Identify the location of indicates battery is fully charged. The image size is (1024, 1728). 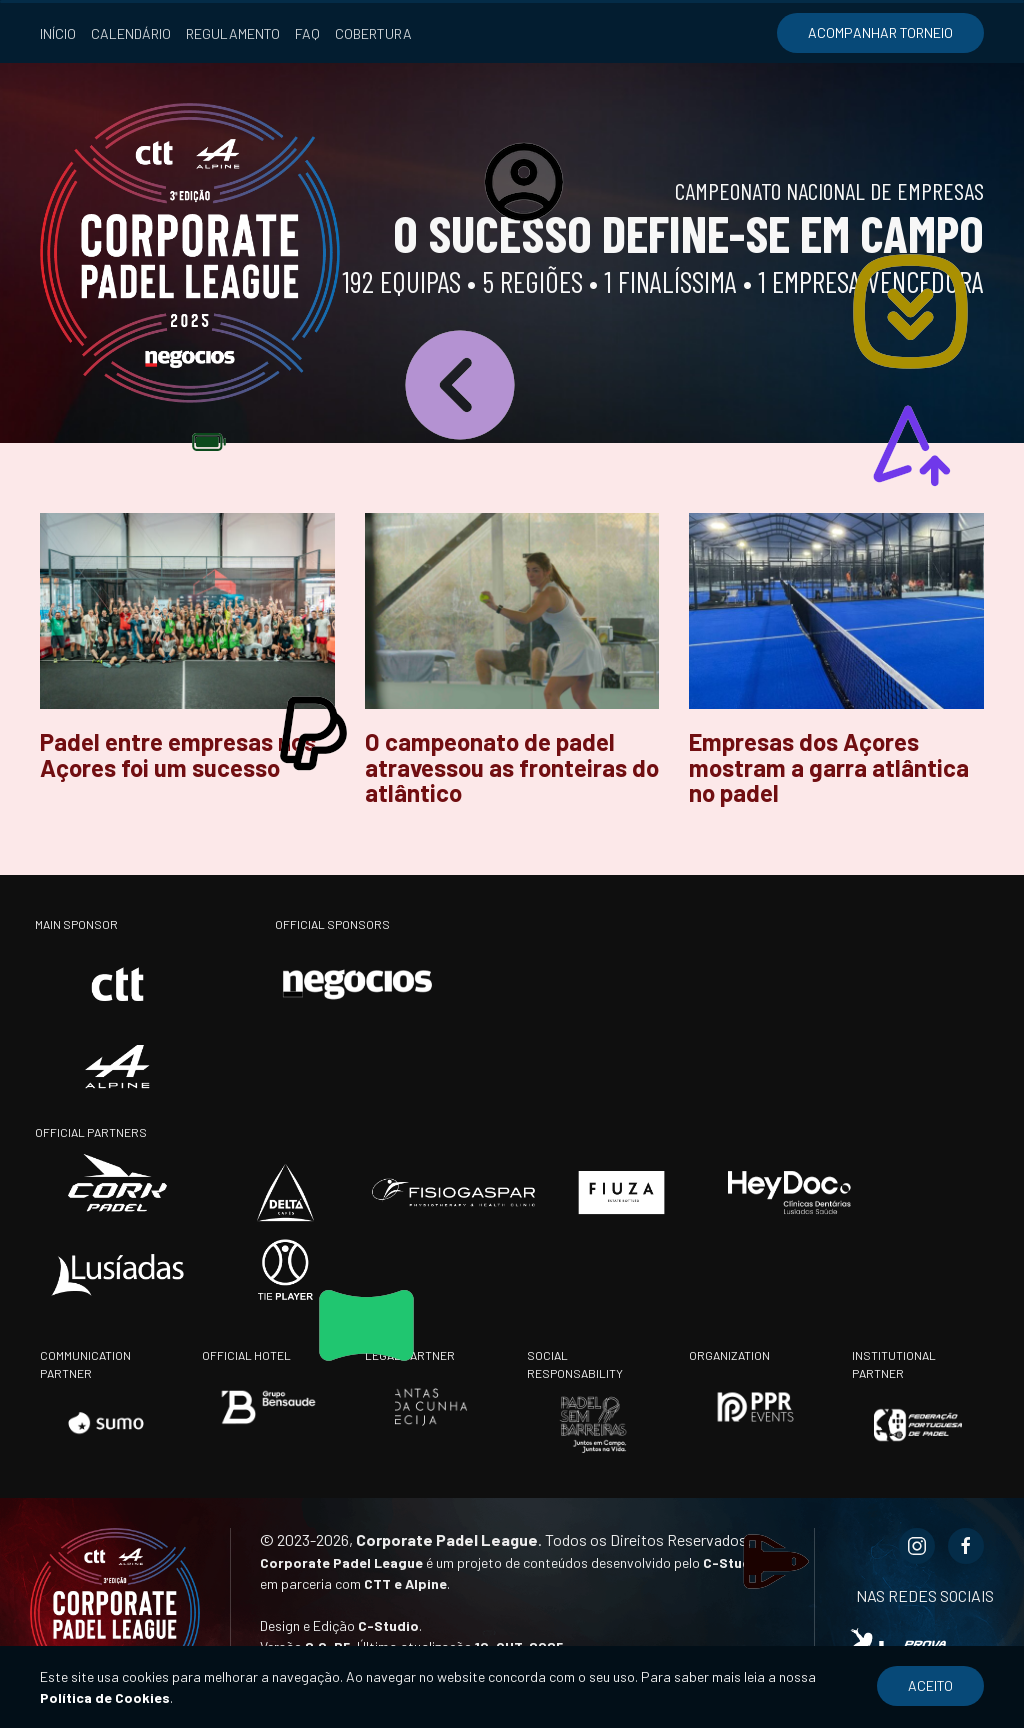
(209, 442).